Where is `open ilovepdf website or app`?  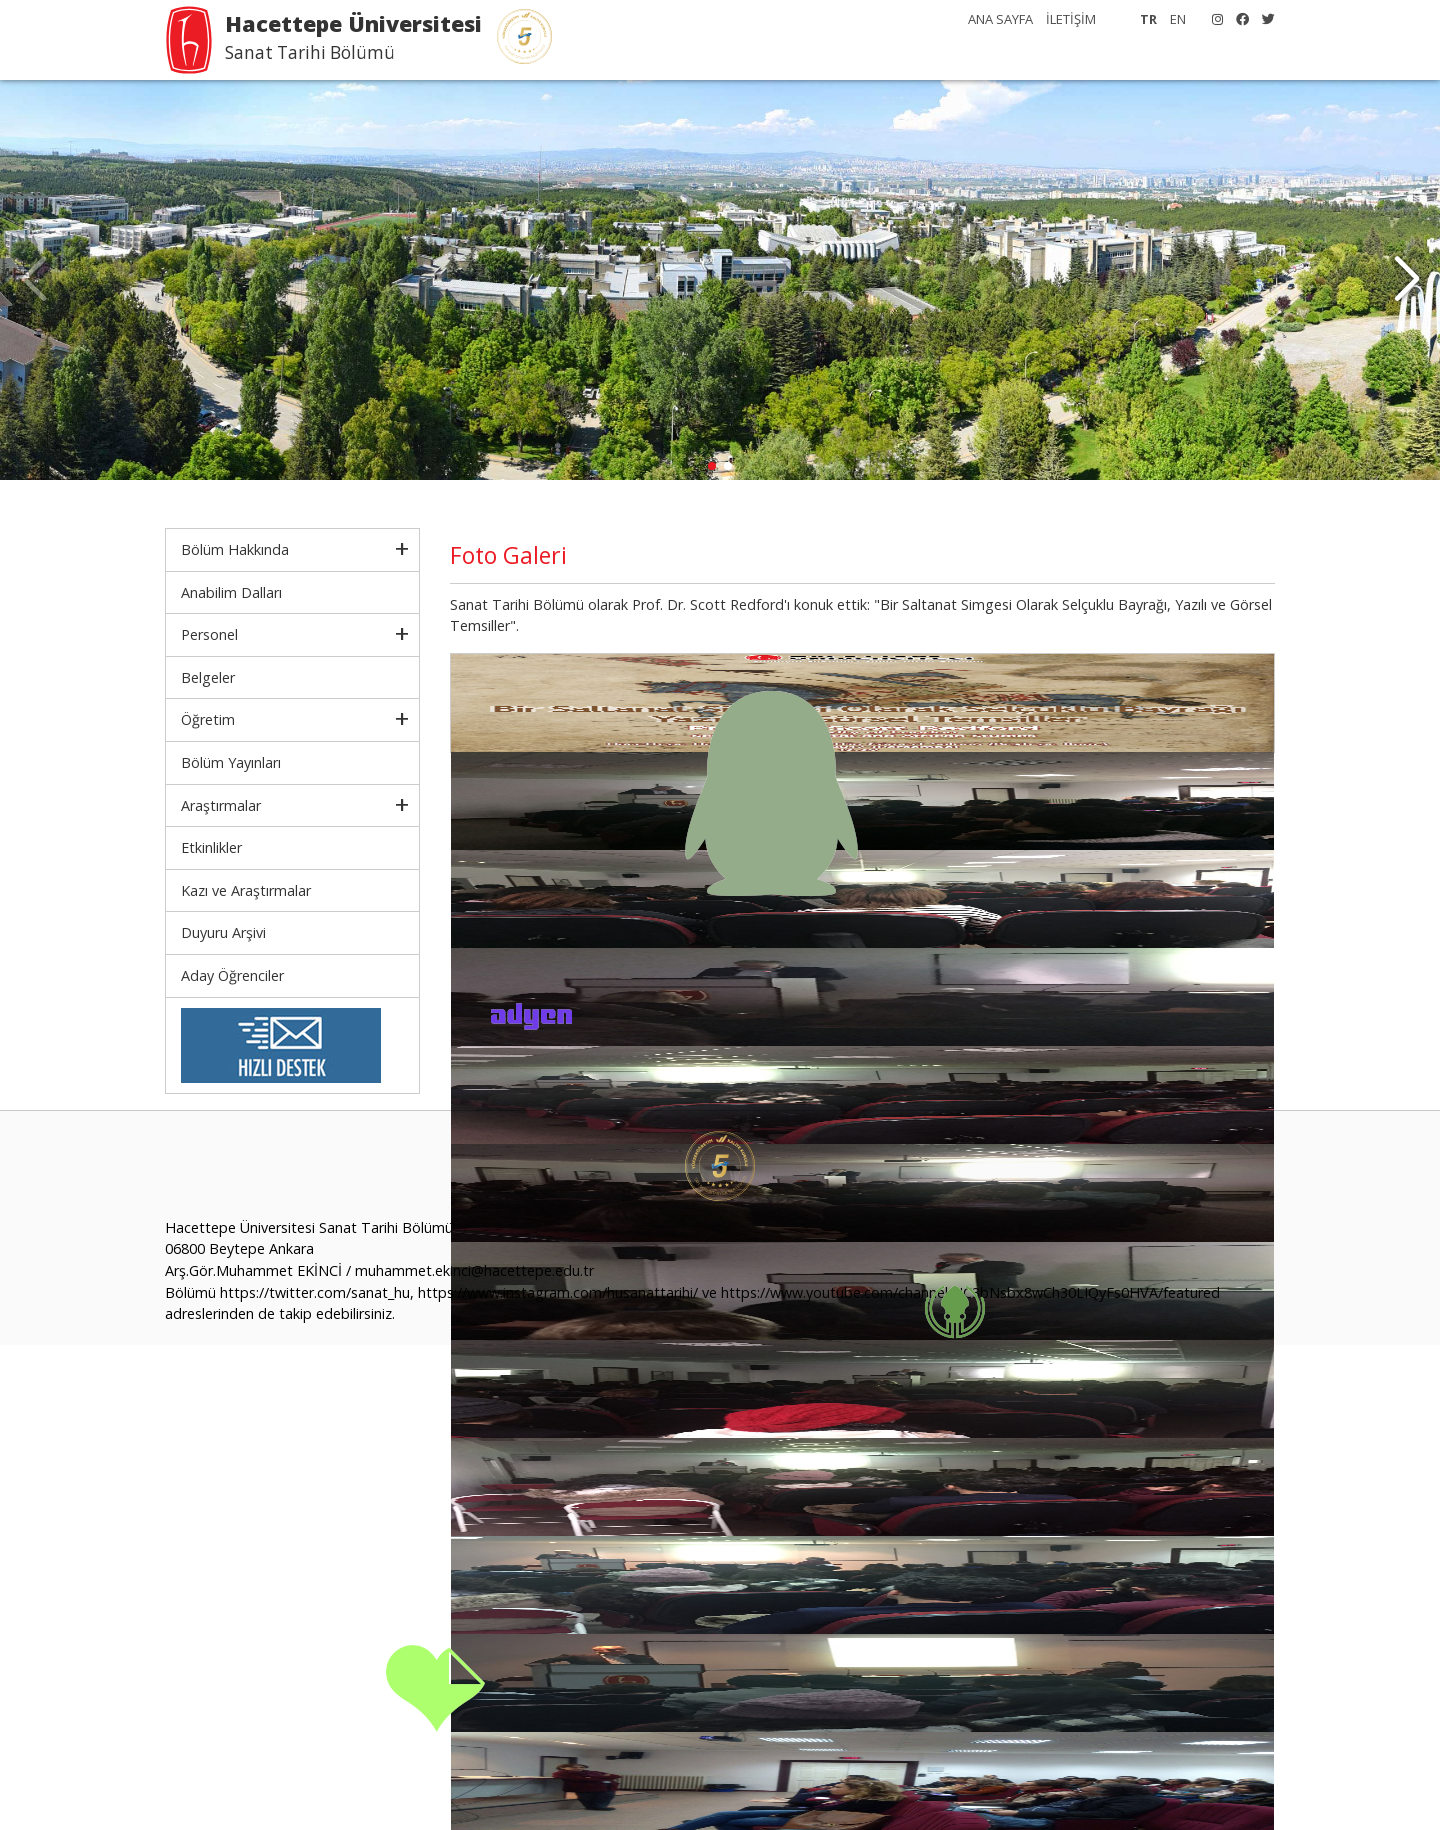
open ilovepdf website or app is located at coordinates (435, 1688).